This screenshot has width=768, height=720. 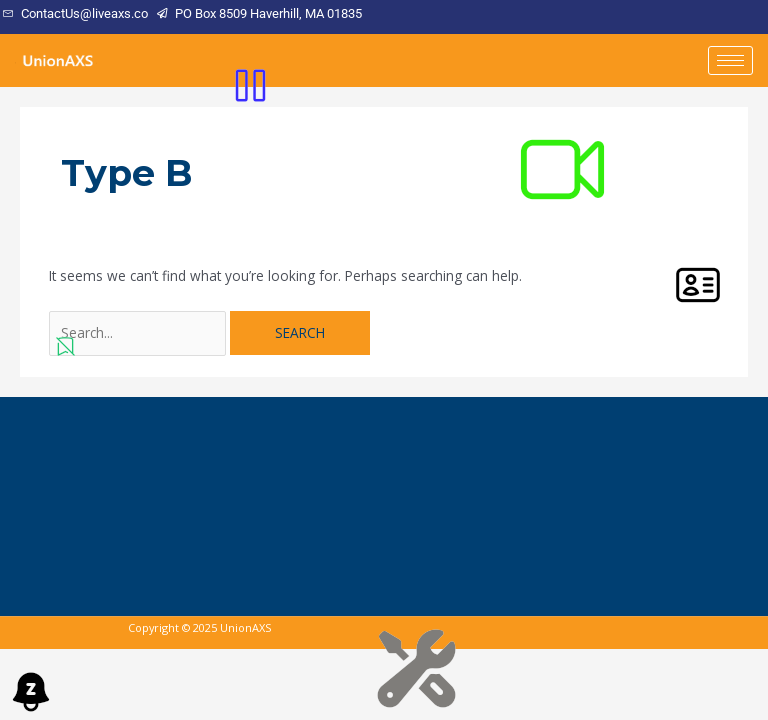 I want to click on pause media playback, so click(x=250, y=85).